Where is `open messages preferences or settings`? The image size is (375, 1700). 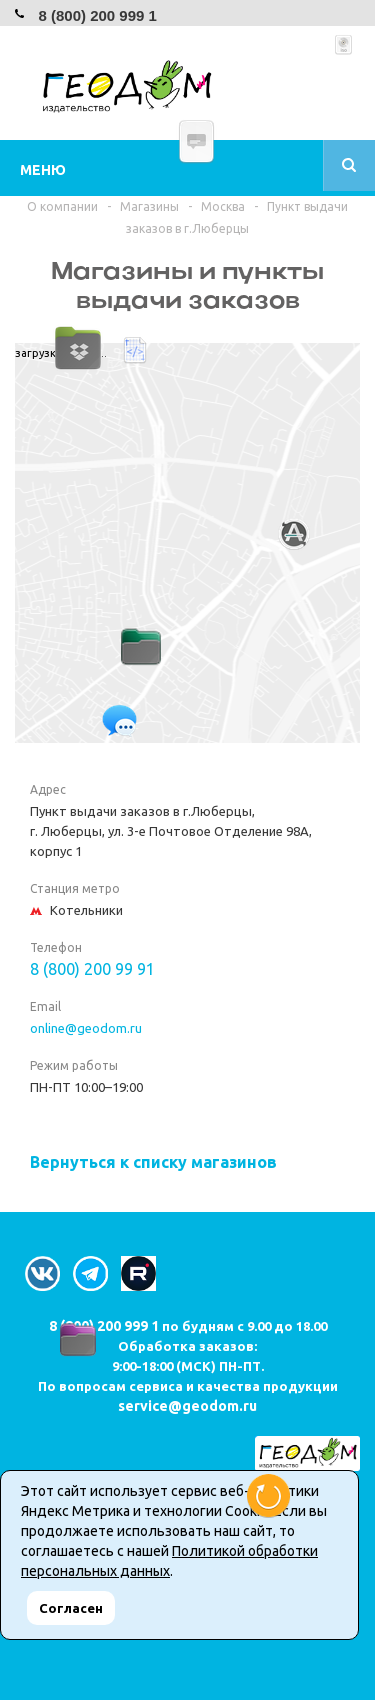 open messages preferences or settings is located at coordinates (119, 720).